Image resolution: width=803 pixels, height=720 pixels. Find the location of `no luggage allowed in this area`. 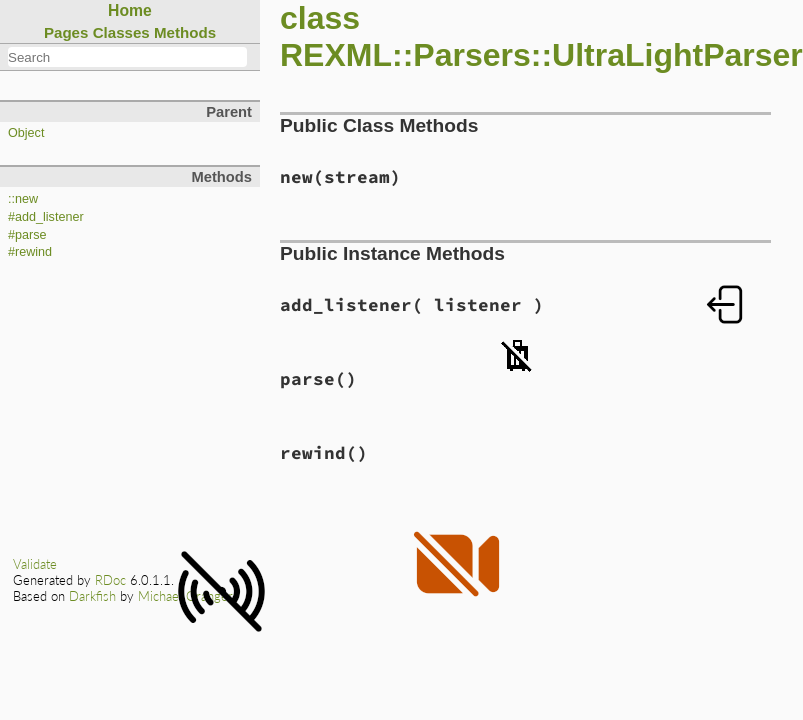

no luggage allowed in this area is located at coordinates (517, 355).